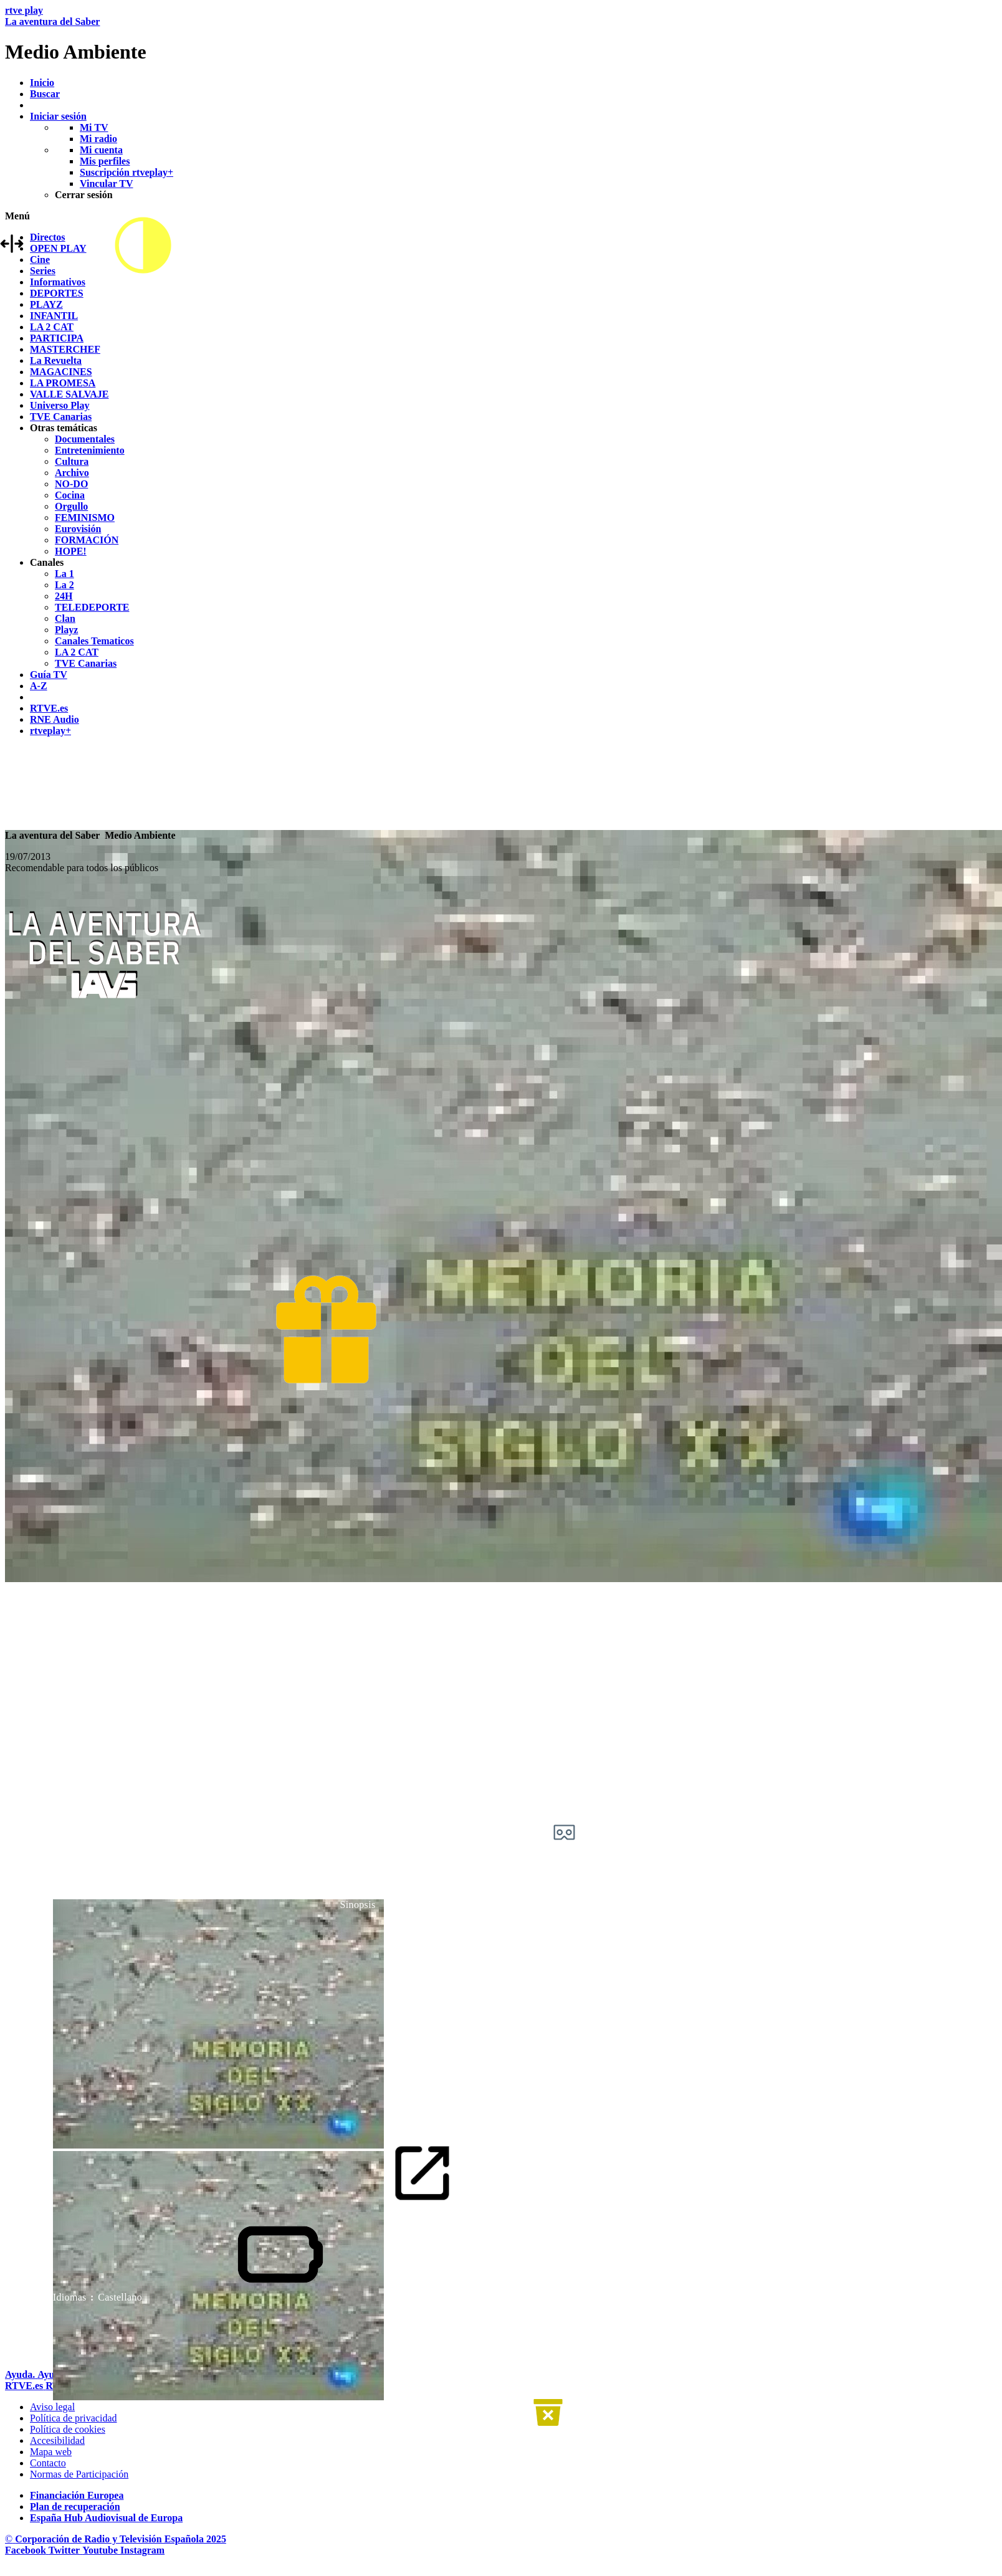 This screenshot has width=1002, height=2576. Describe the element at coordinates (422, 2173) in the screenshot. I see `open link in new window or tab` at that location.